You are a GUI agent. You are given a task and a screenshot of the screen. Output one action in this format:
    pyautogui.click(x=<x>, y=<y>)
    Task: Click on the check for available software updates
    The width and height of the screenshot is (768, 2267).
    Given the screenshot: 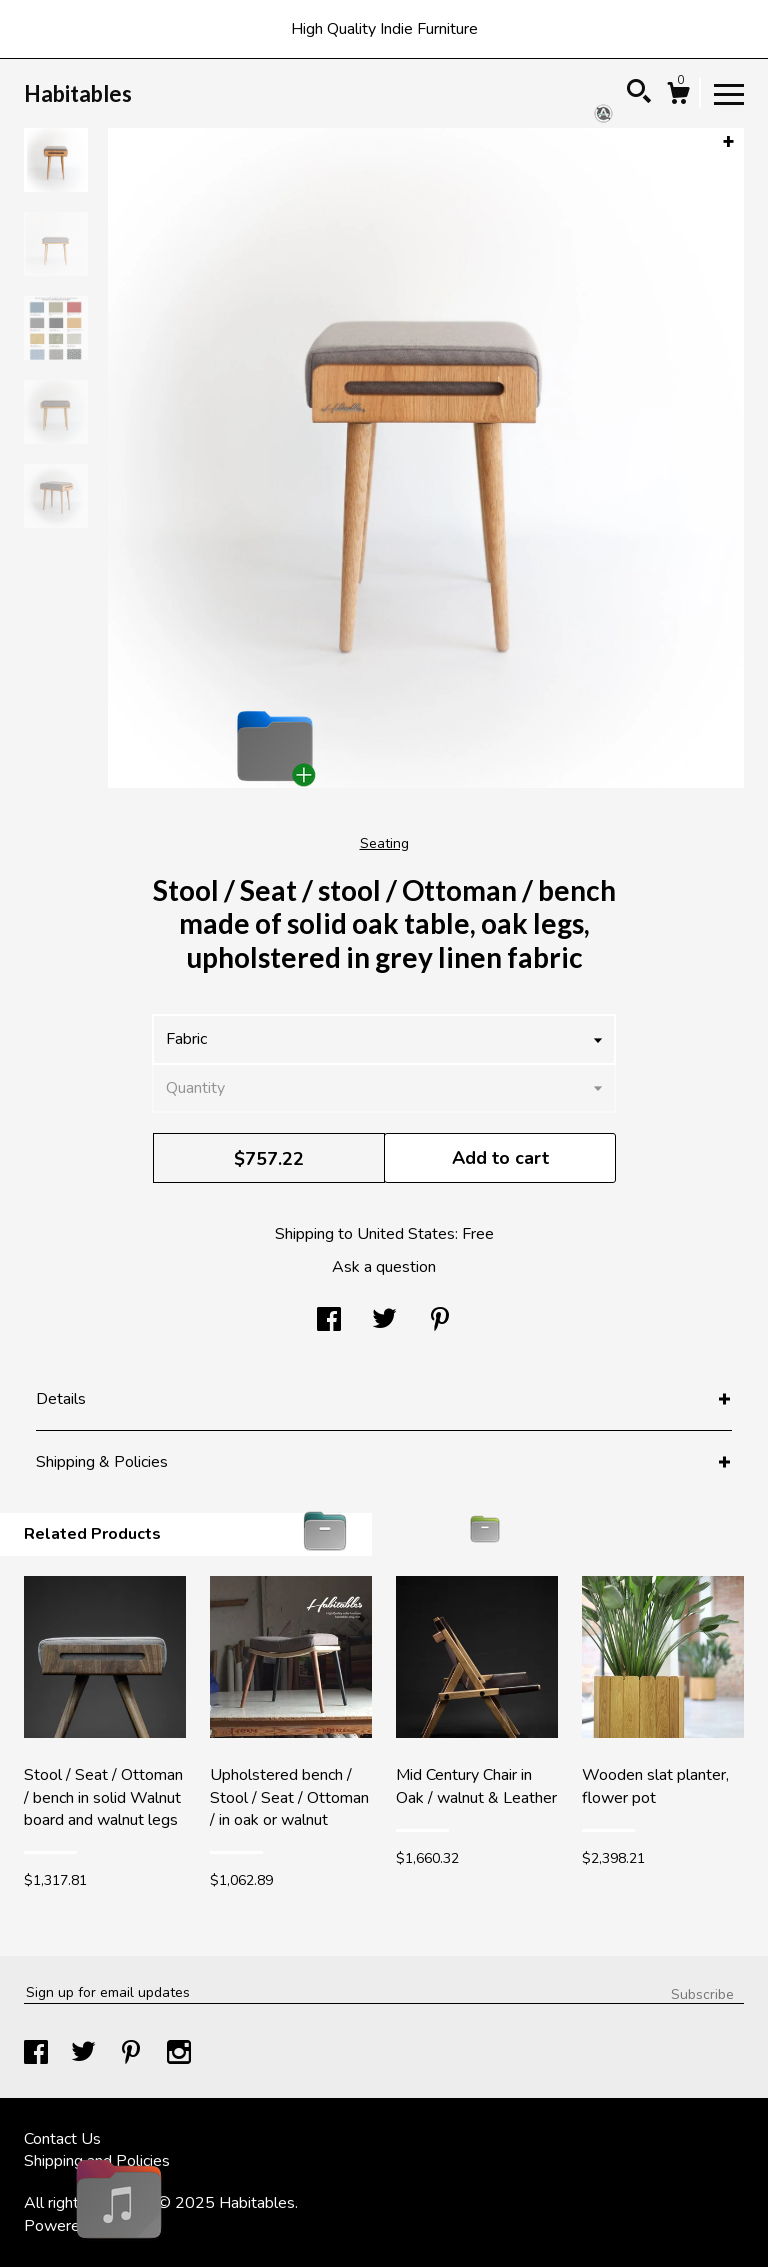 What is the action you would take?
    pyautogui.click(x=603, y=113)
    